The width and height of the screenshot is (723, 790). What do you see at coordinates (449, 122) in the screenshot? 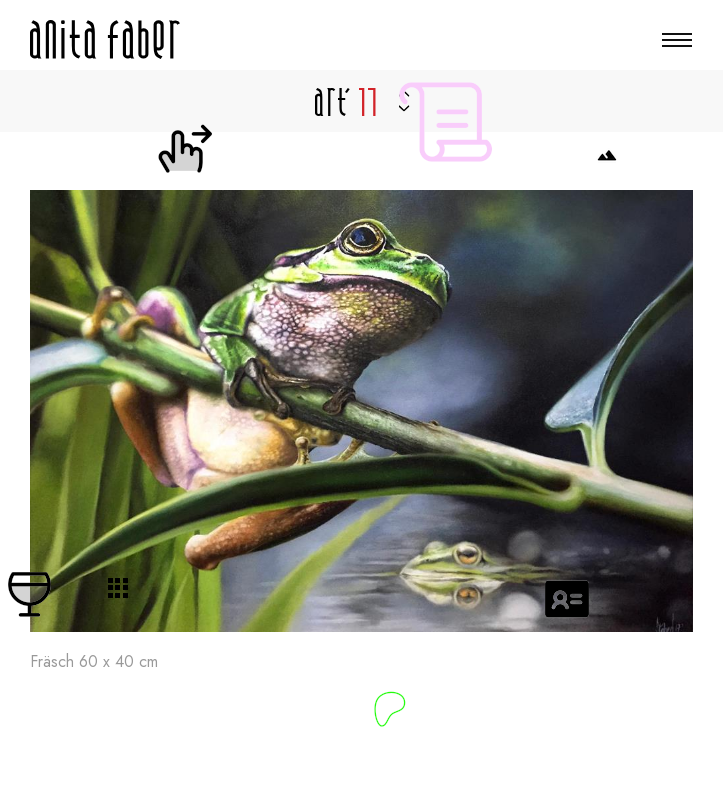
I see `view terms and conditions or legal documents` at bounding box center [449, 122].